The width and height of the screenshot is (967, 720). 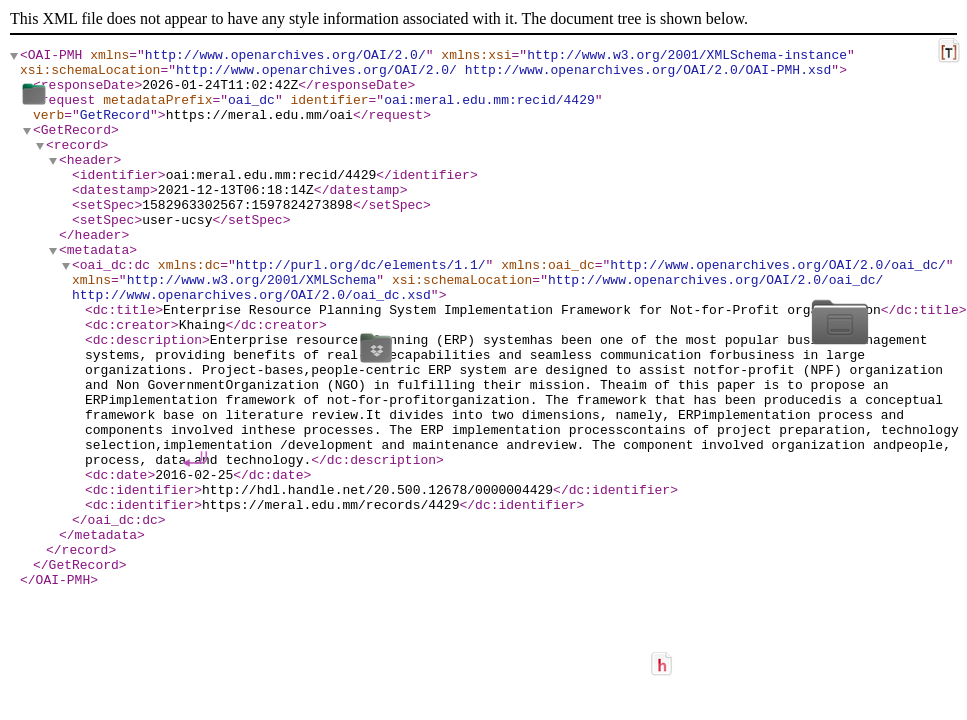 I want to click on a toml configuration file, so click(x=949, y=50).